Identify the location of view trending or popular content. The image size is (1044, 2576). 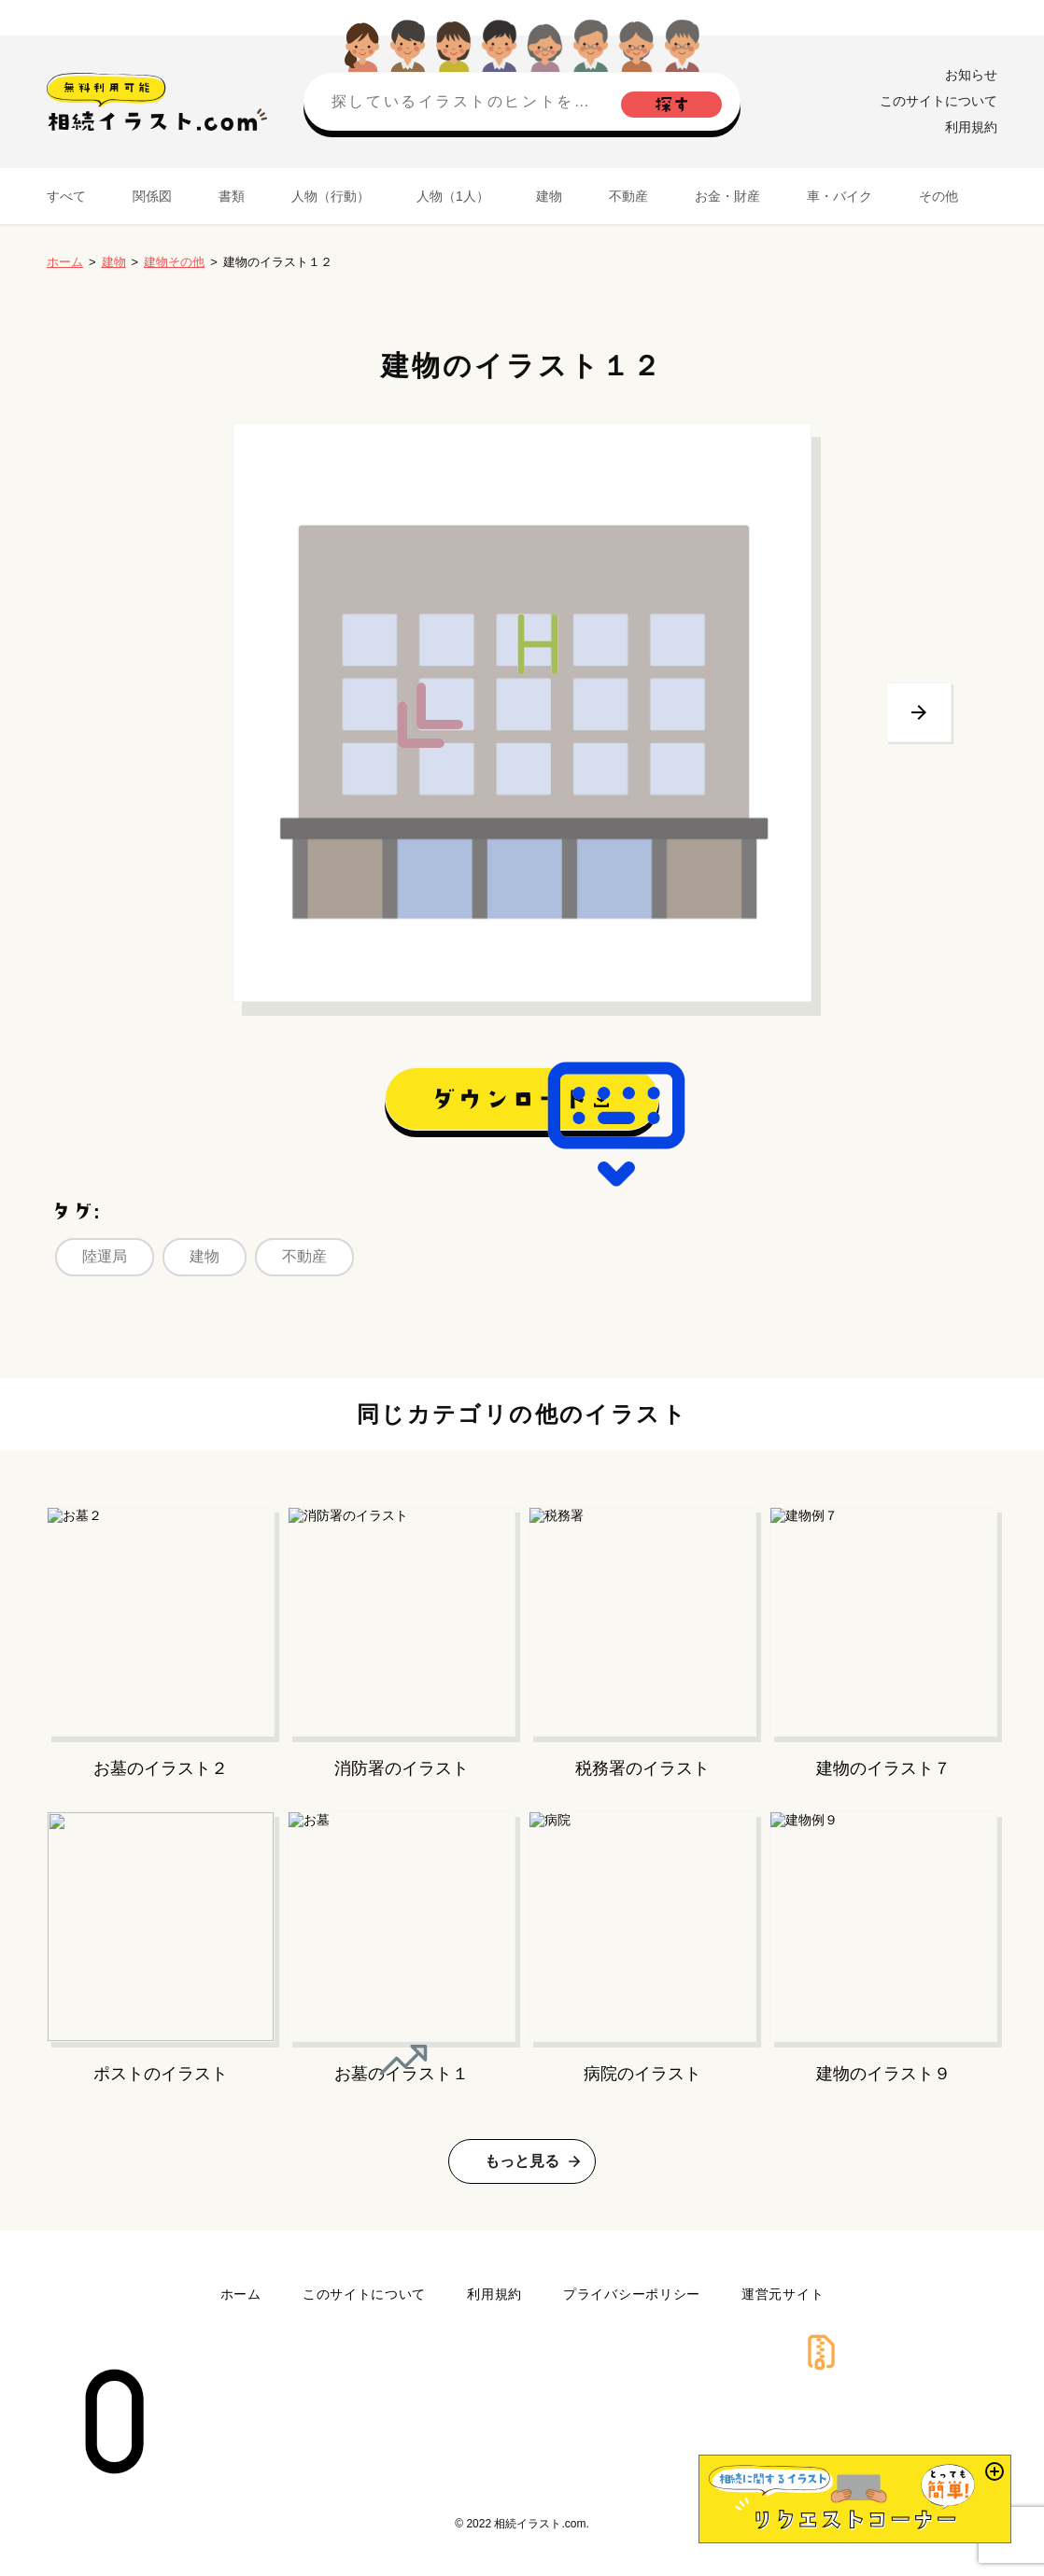
(403, 2062).